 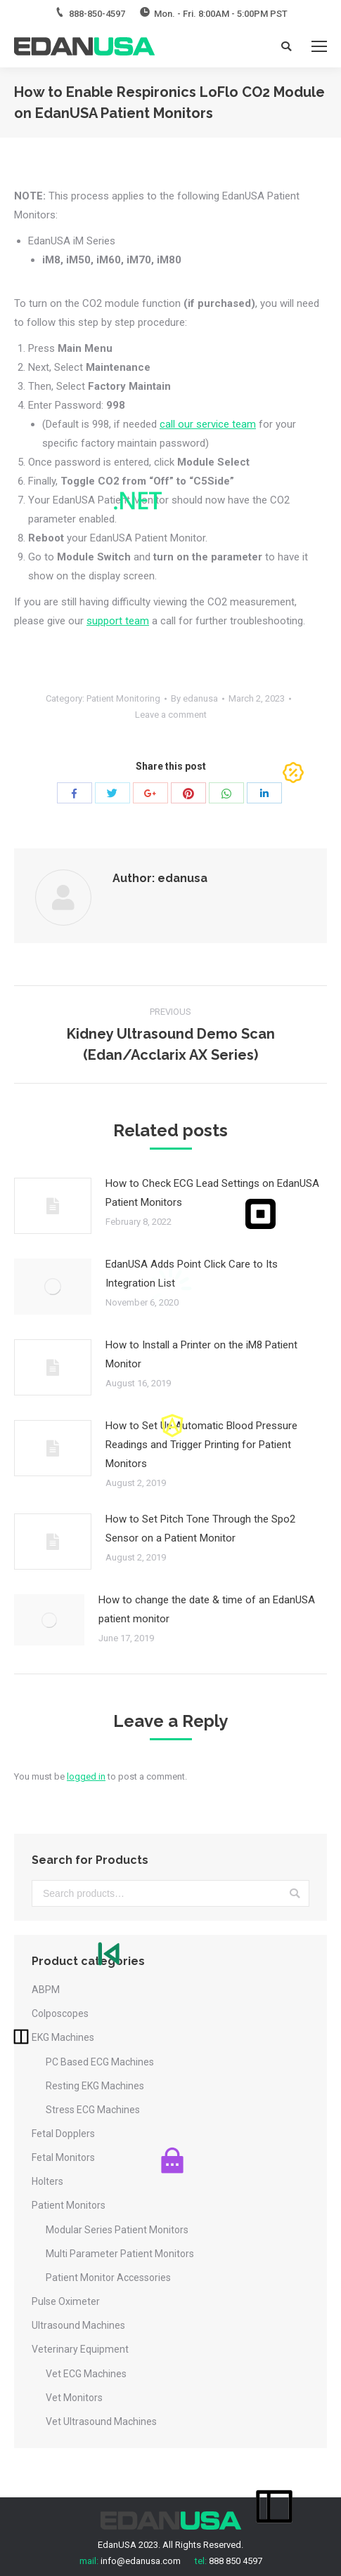 What do you see at coordinates (293, 773) in the screenshot?
I see `view available discounts or promotions` at bounding box center [293, 773].